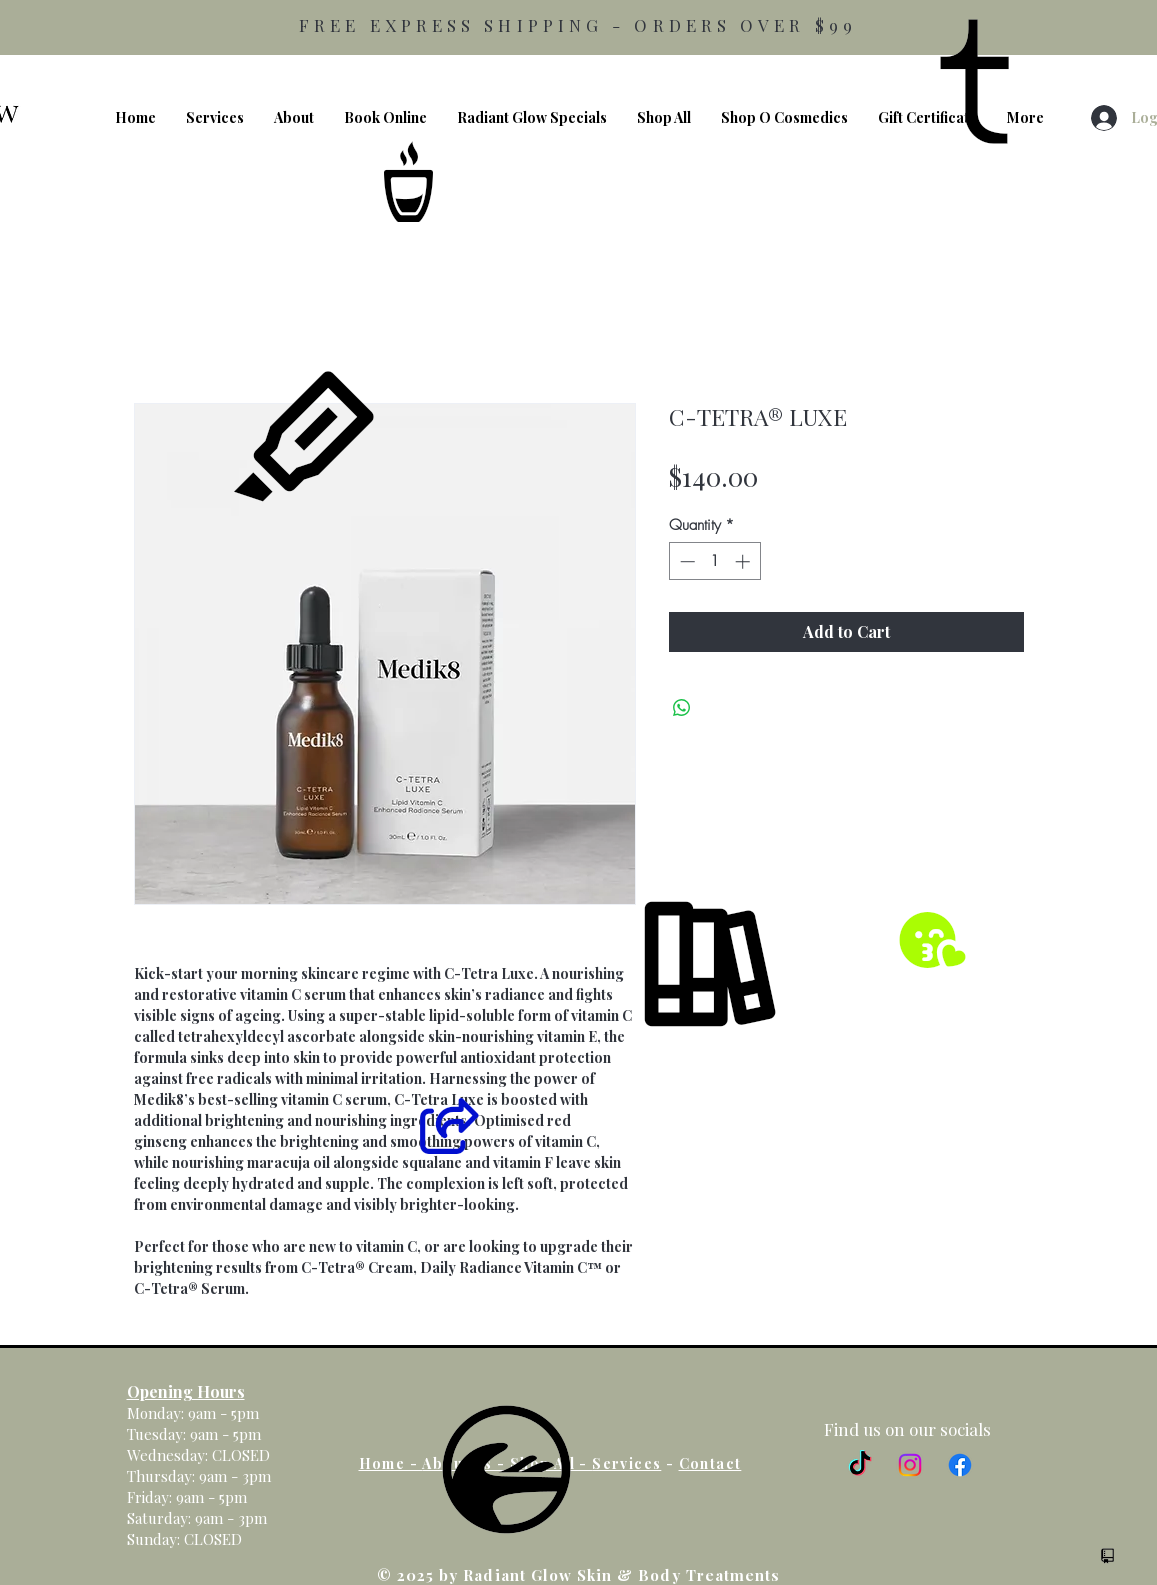 The width and height of the screenshot is (1157, 1585). I want to click on send a kiss or flirty reaction, so click(931, 940).